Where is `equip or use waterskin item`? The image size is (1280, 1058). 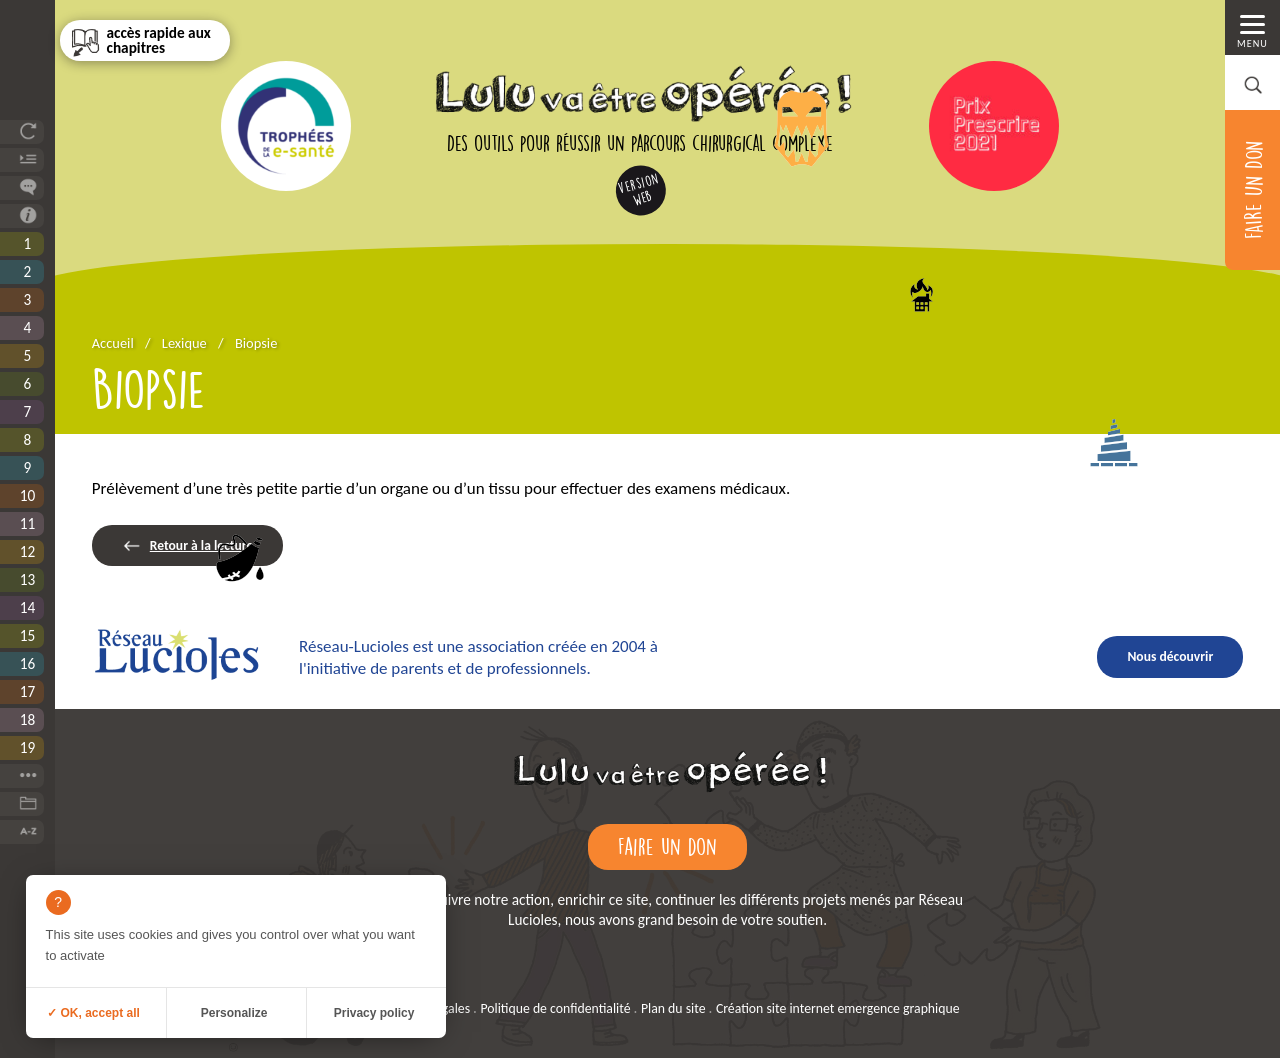 equip or use waterskin item is located at coordinates (240, 558).